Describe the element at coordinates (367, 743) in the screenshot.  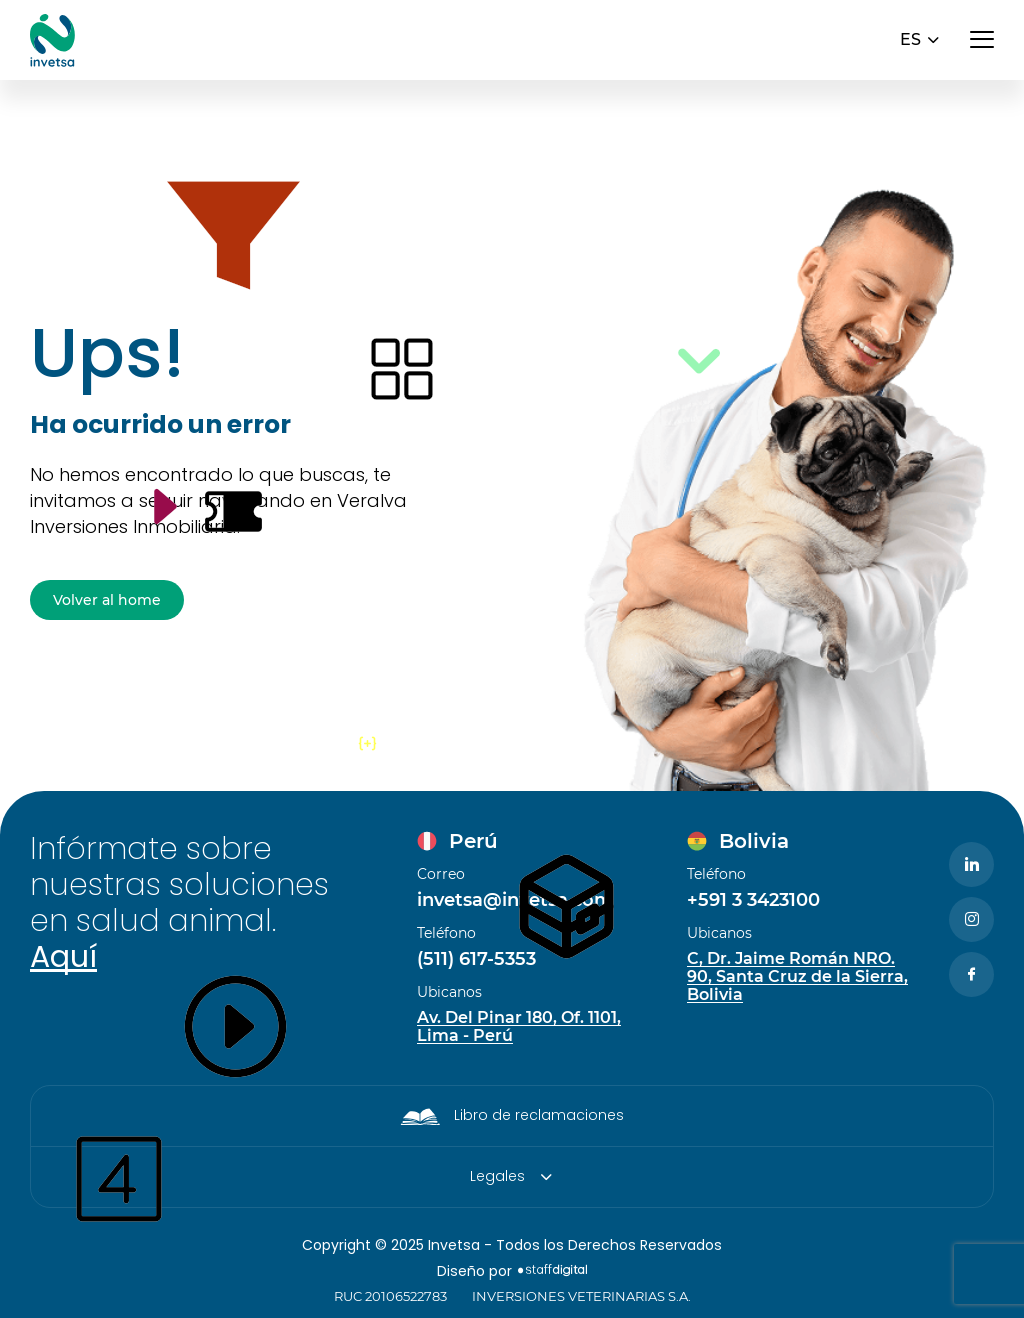
I see `add a new code snippet or block` at that location.